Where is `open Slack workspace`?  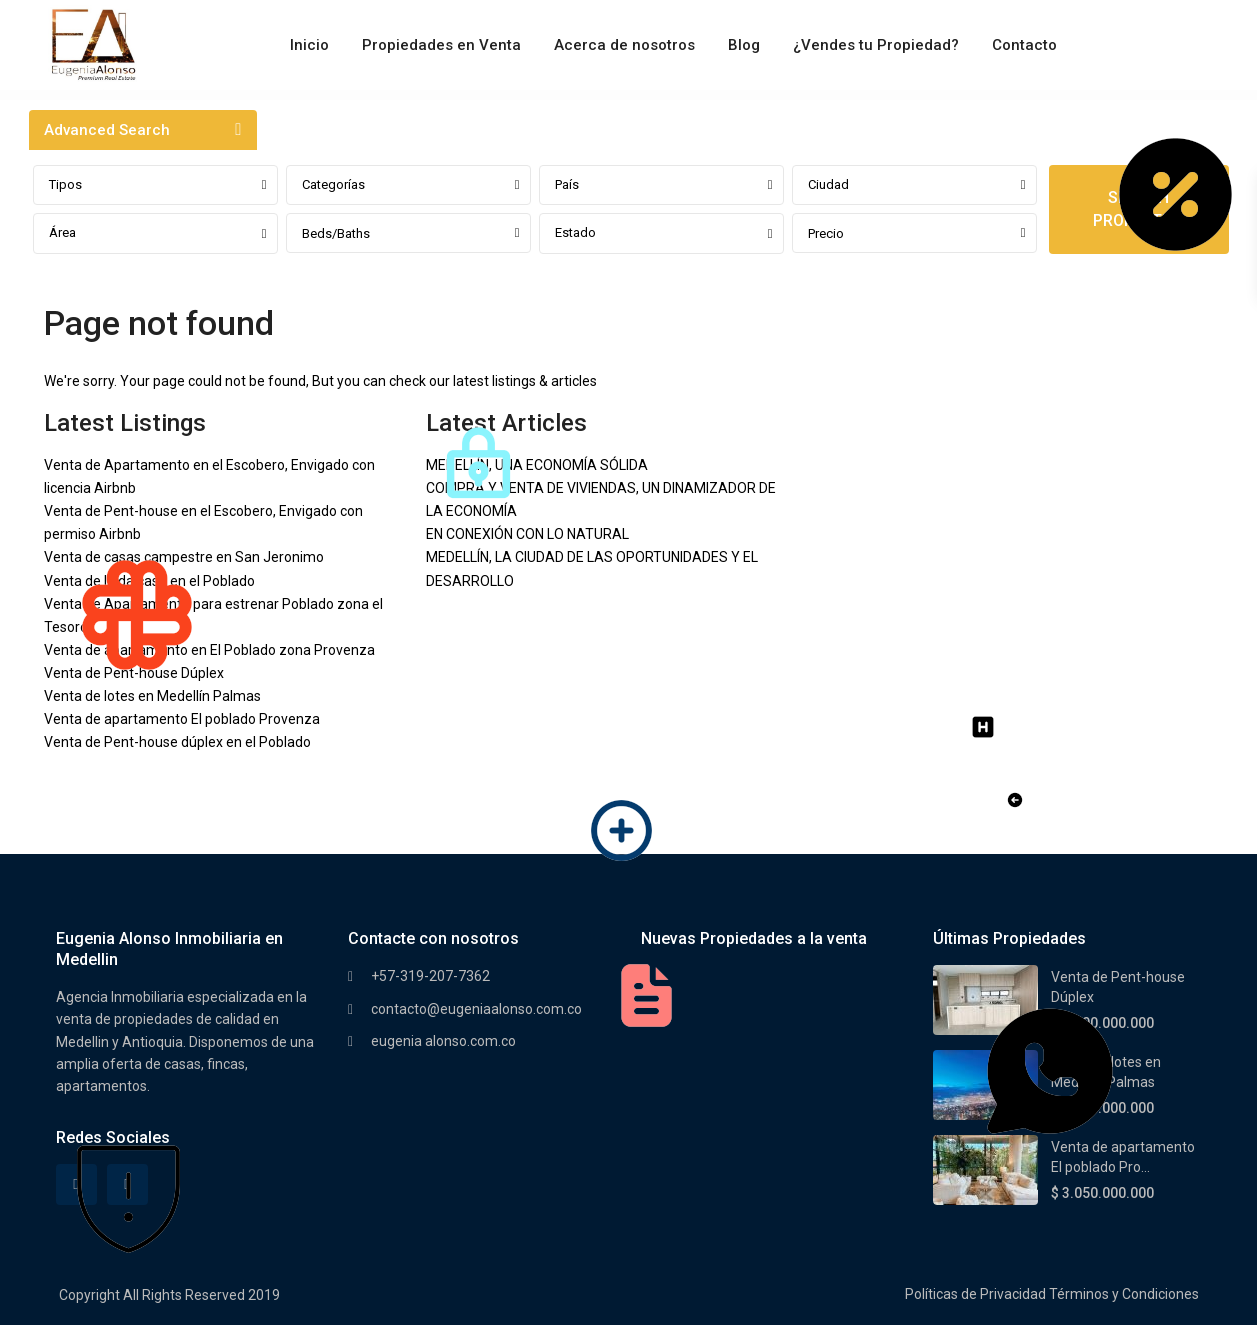
open Slack workspace is located at coordinates (137, 615).